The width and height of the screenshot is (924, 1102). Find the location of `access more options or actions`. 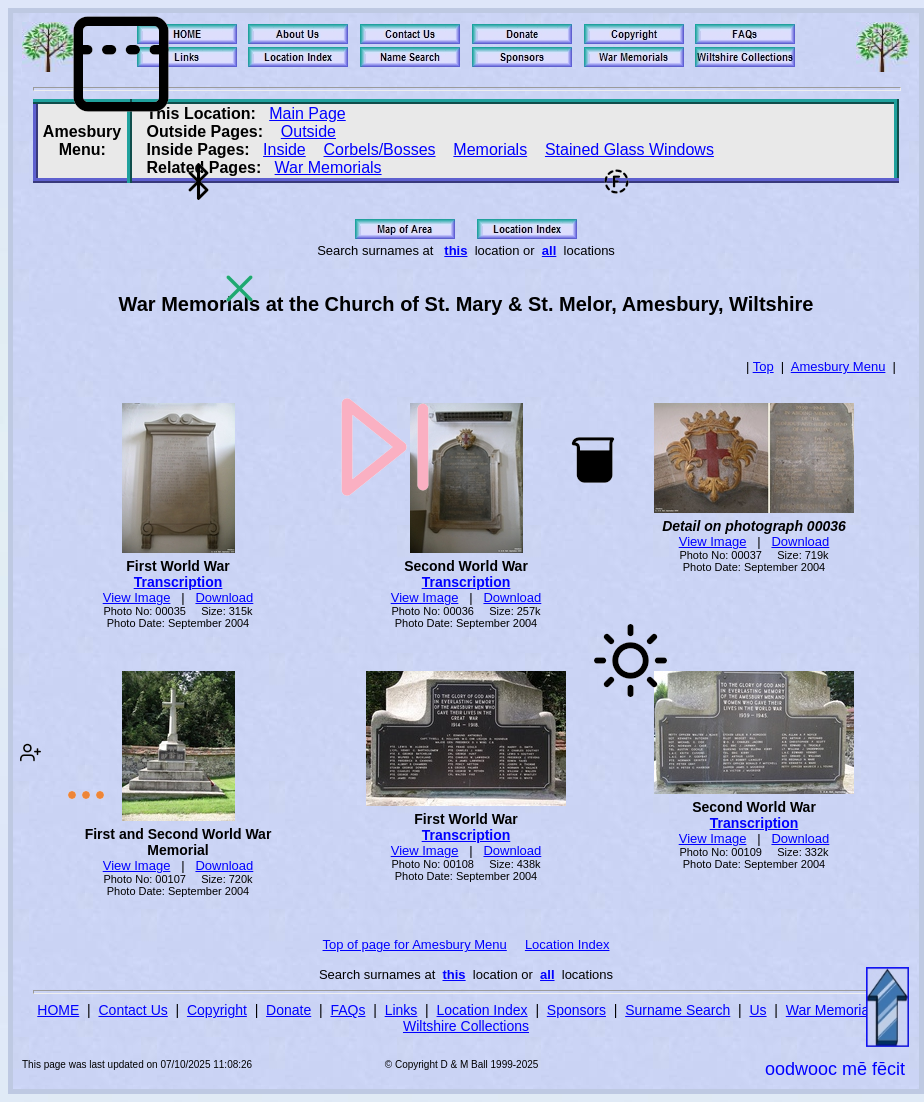

access more options or actions is located at coordinates (86, 795).